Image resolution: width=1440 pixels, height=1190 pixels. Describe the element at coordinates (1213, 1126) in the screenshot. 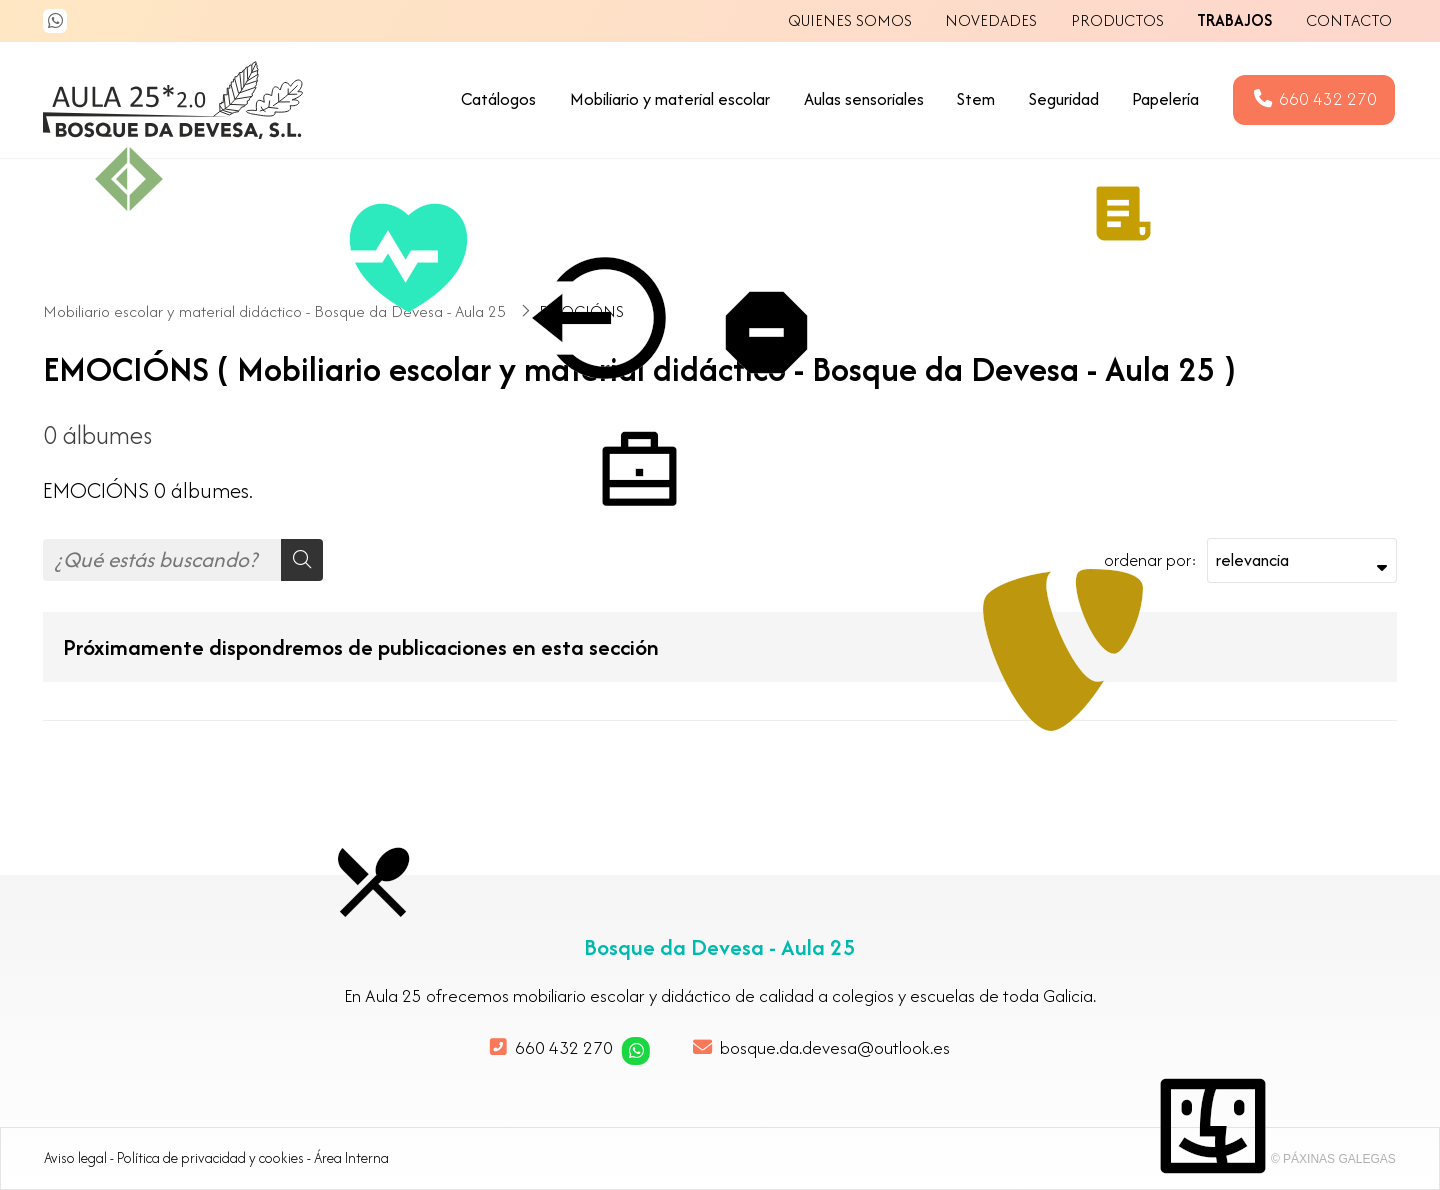

I see `open Finder to browse files` at that location.